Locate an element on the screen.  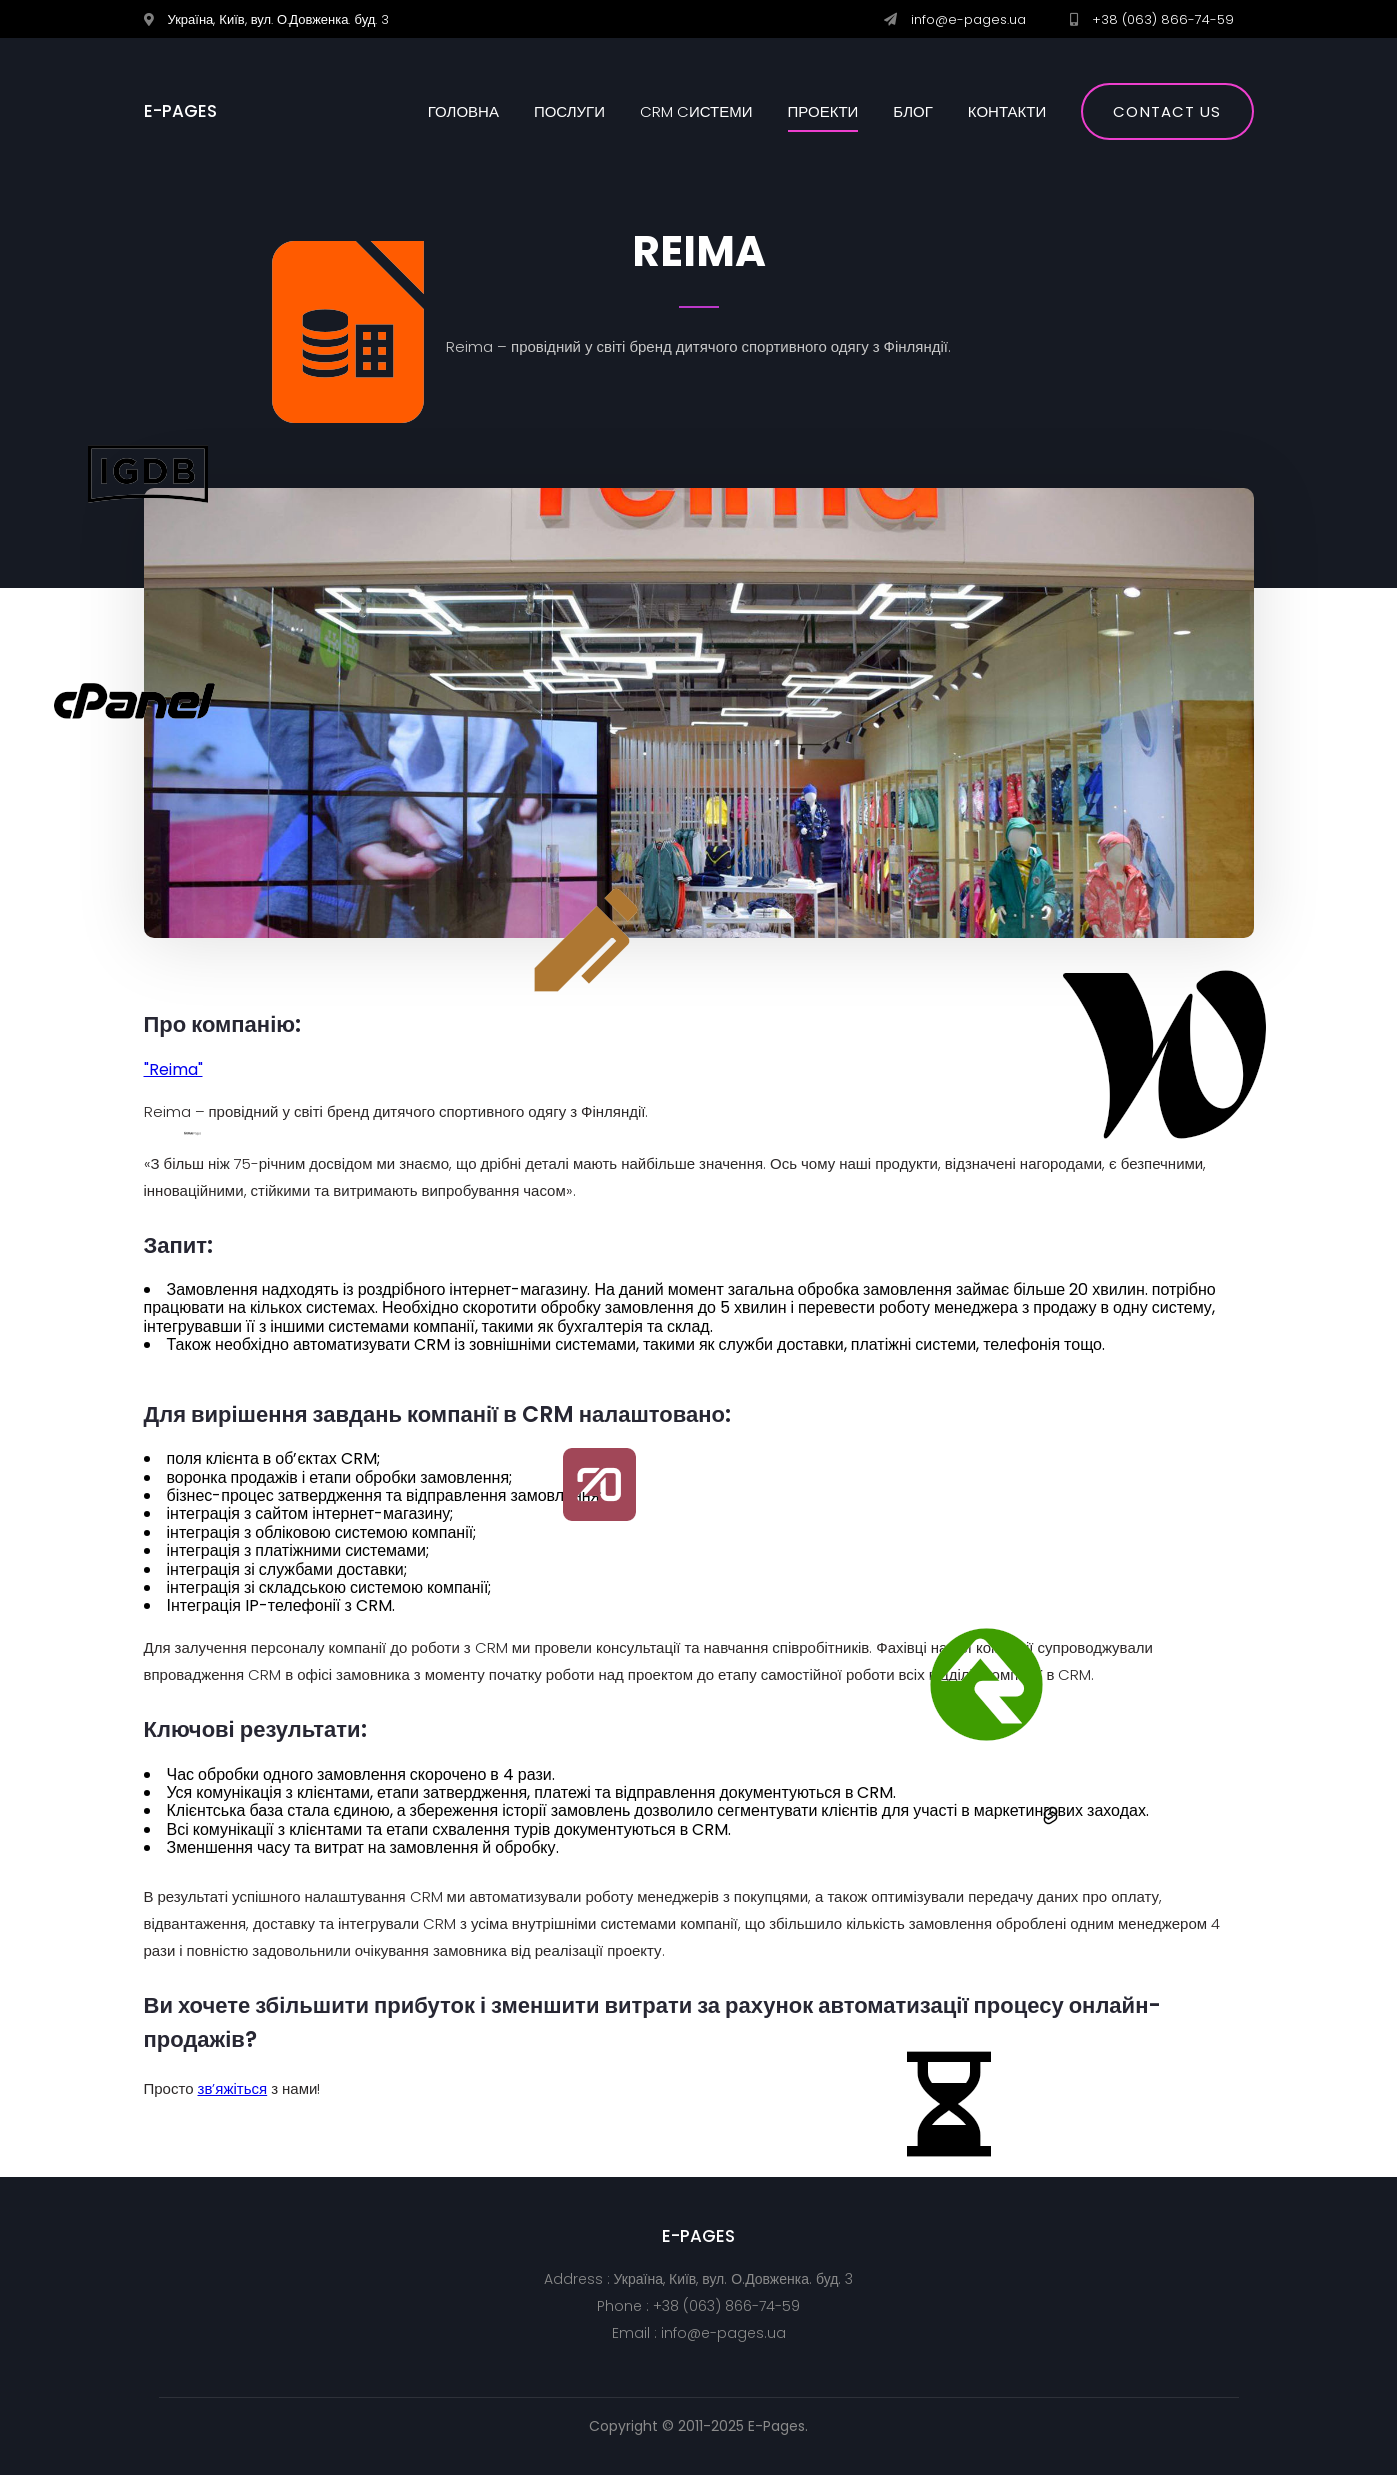
open the Twenty CRM app is located at coordinates (599, 1484).